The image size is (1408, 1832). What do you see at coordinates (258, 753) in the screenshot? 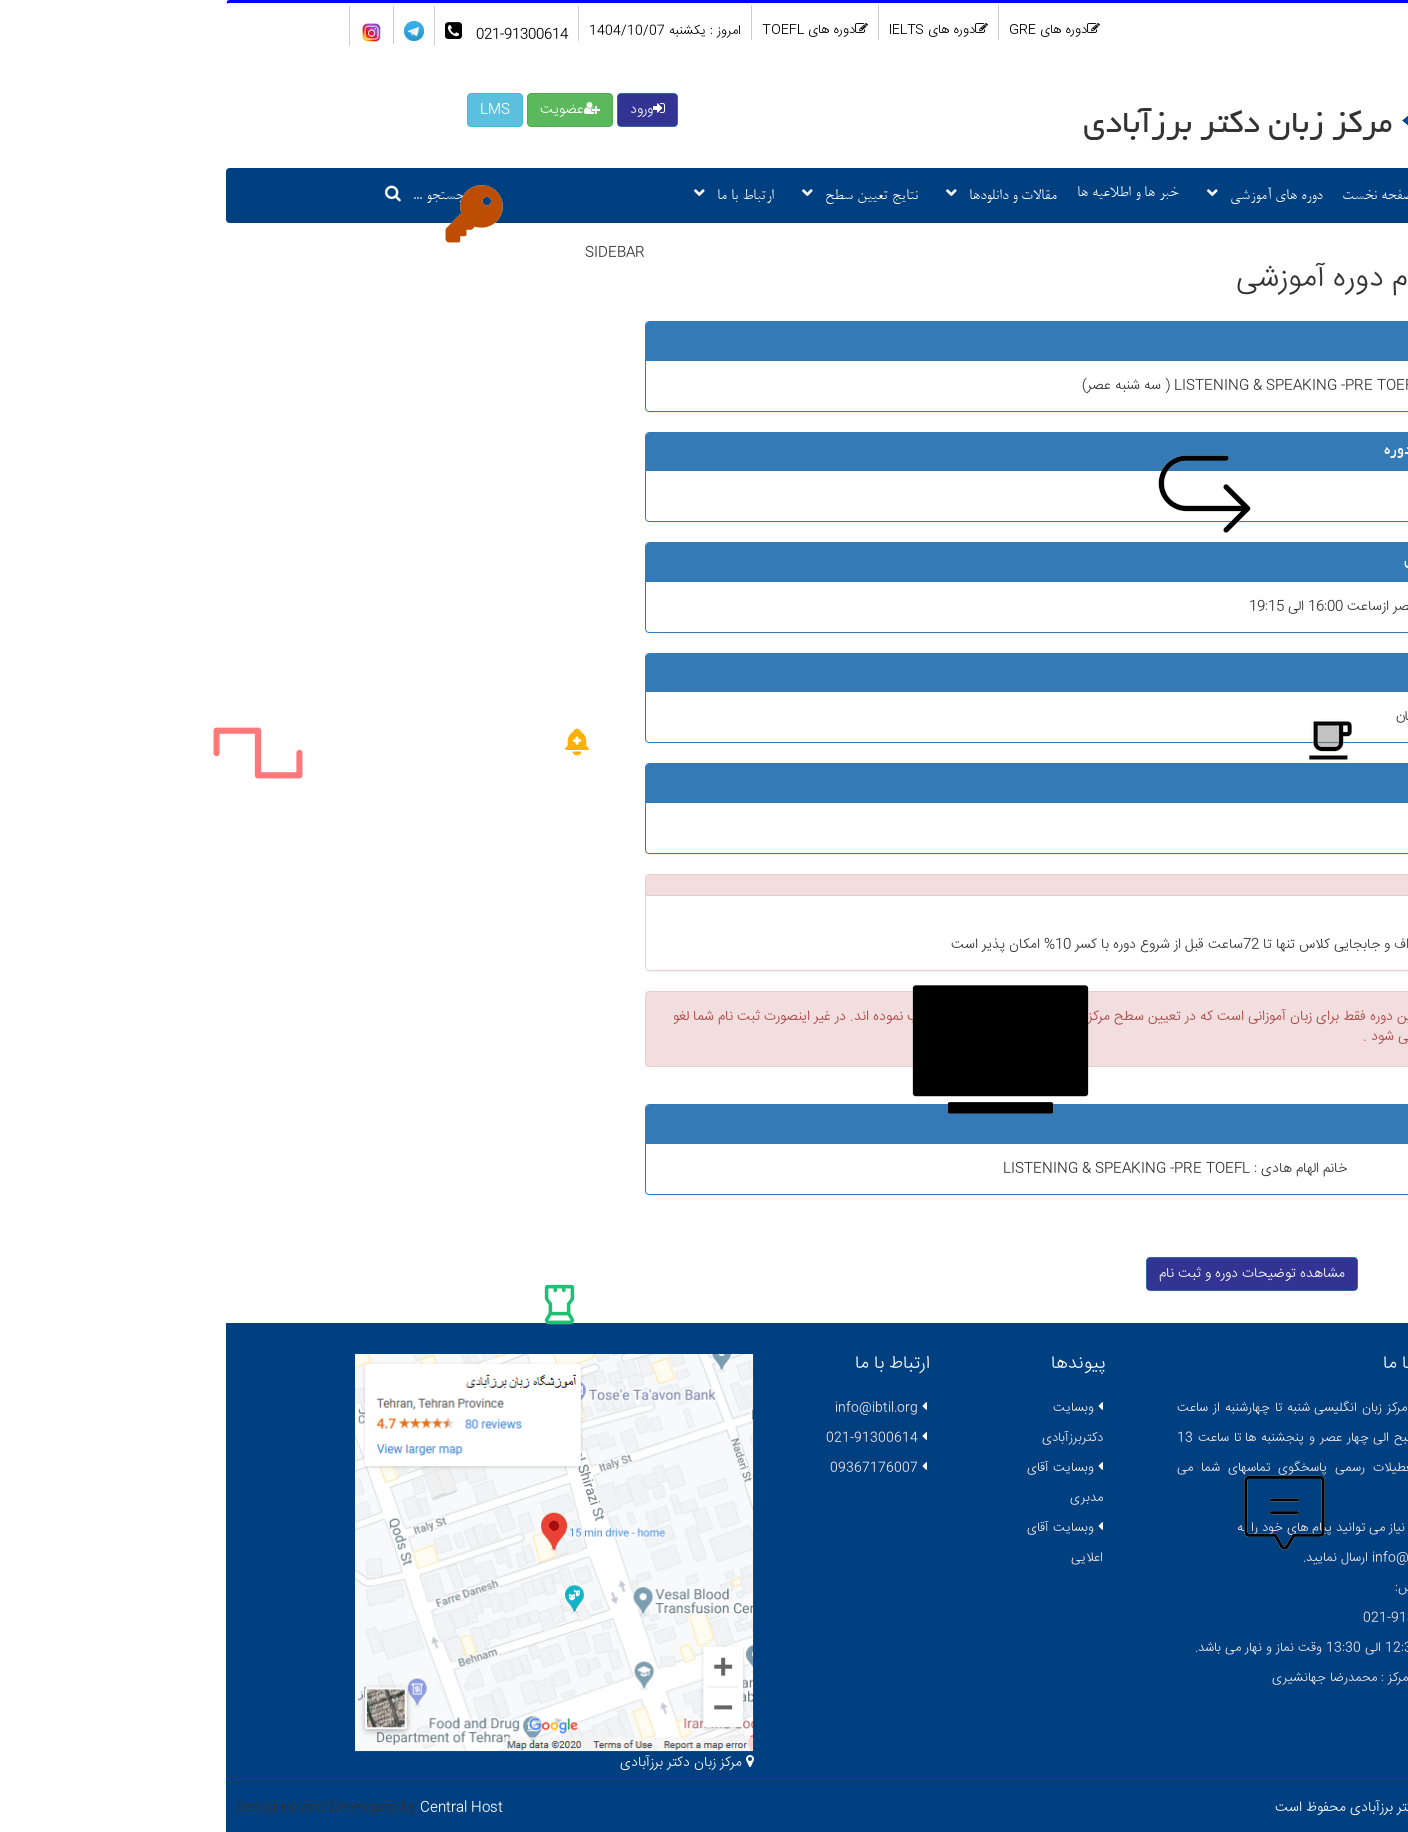
I see `toggle square wave audio signal` at bounding box center [258, 753].